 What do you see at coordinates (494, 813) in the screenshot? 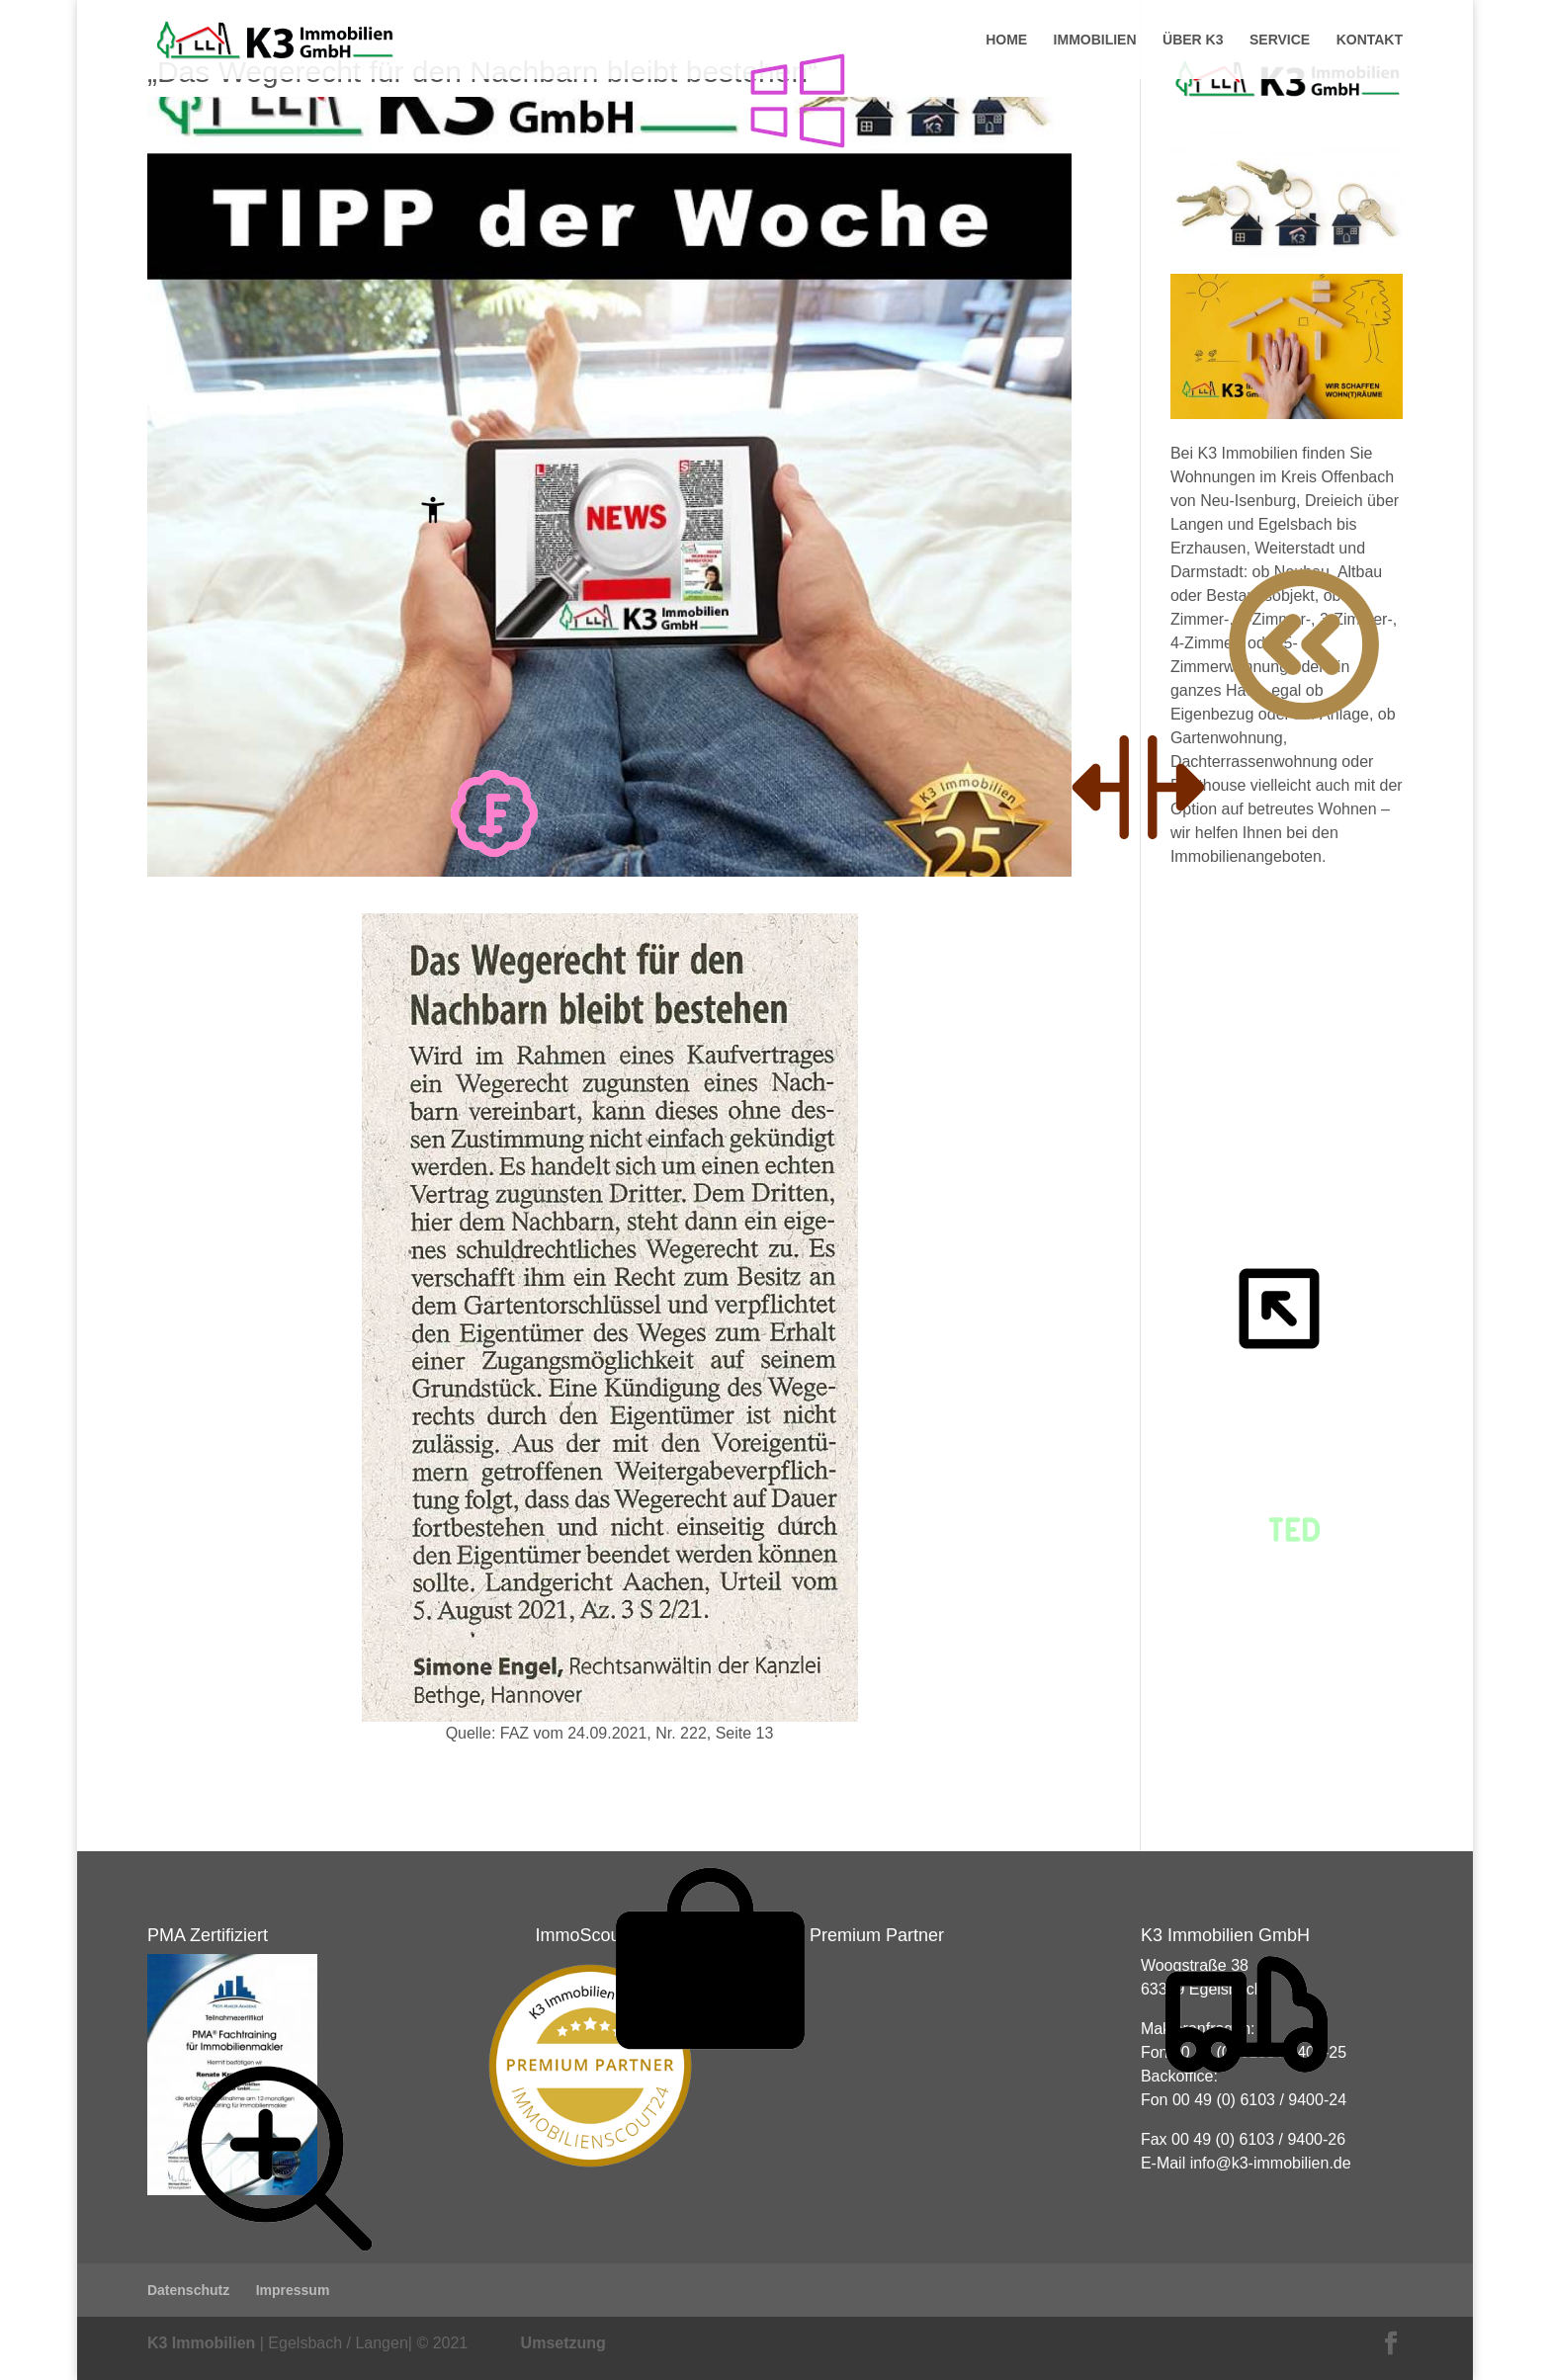
I see `indicates swiss franc currency or pricing` at bounding box center [494, 813].